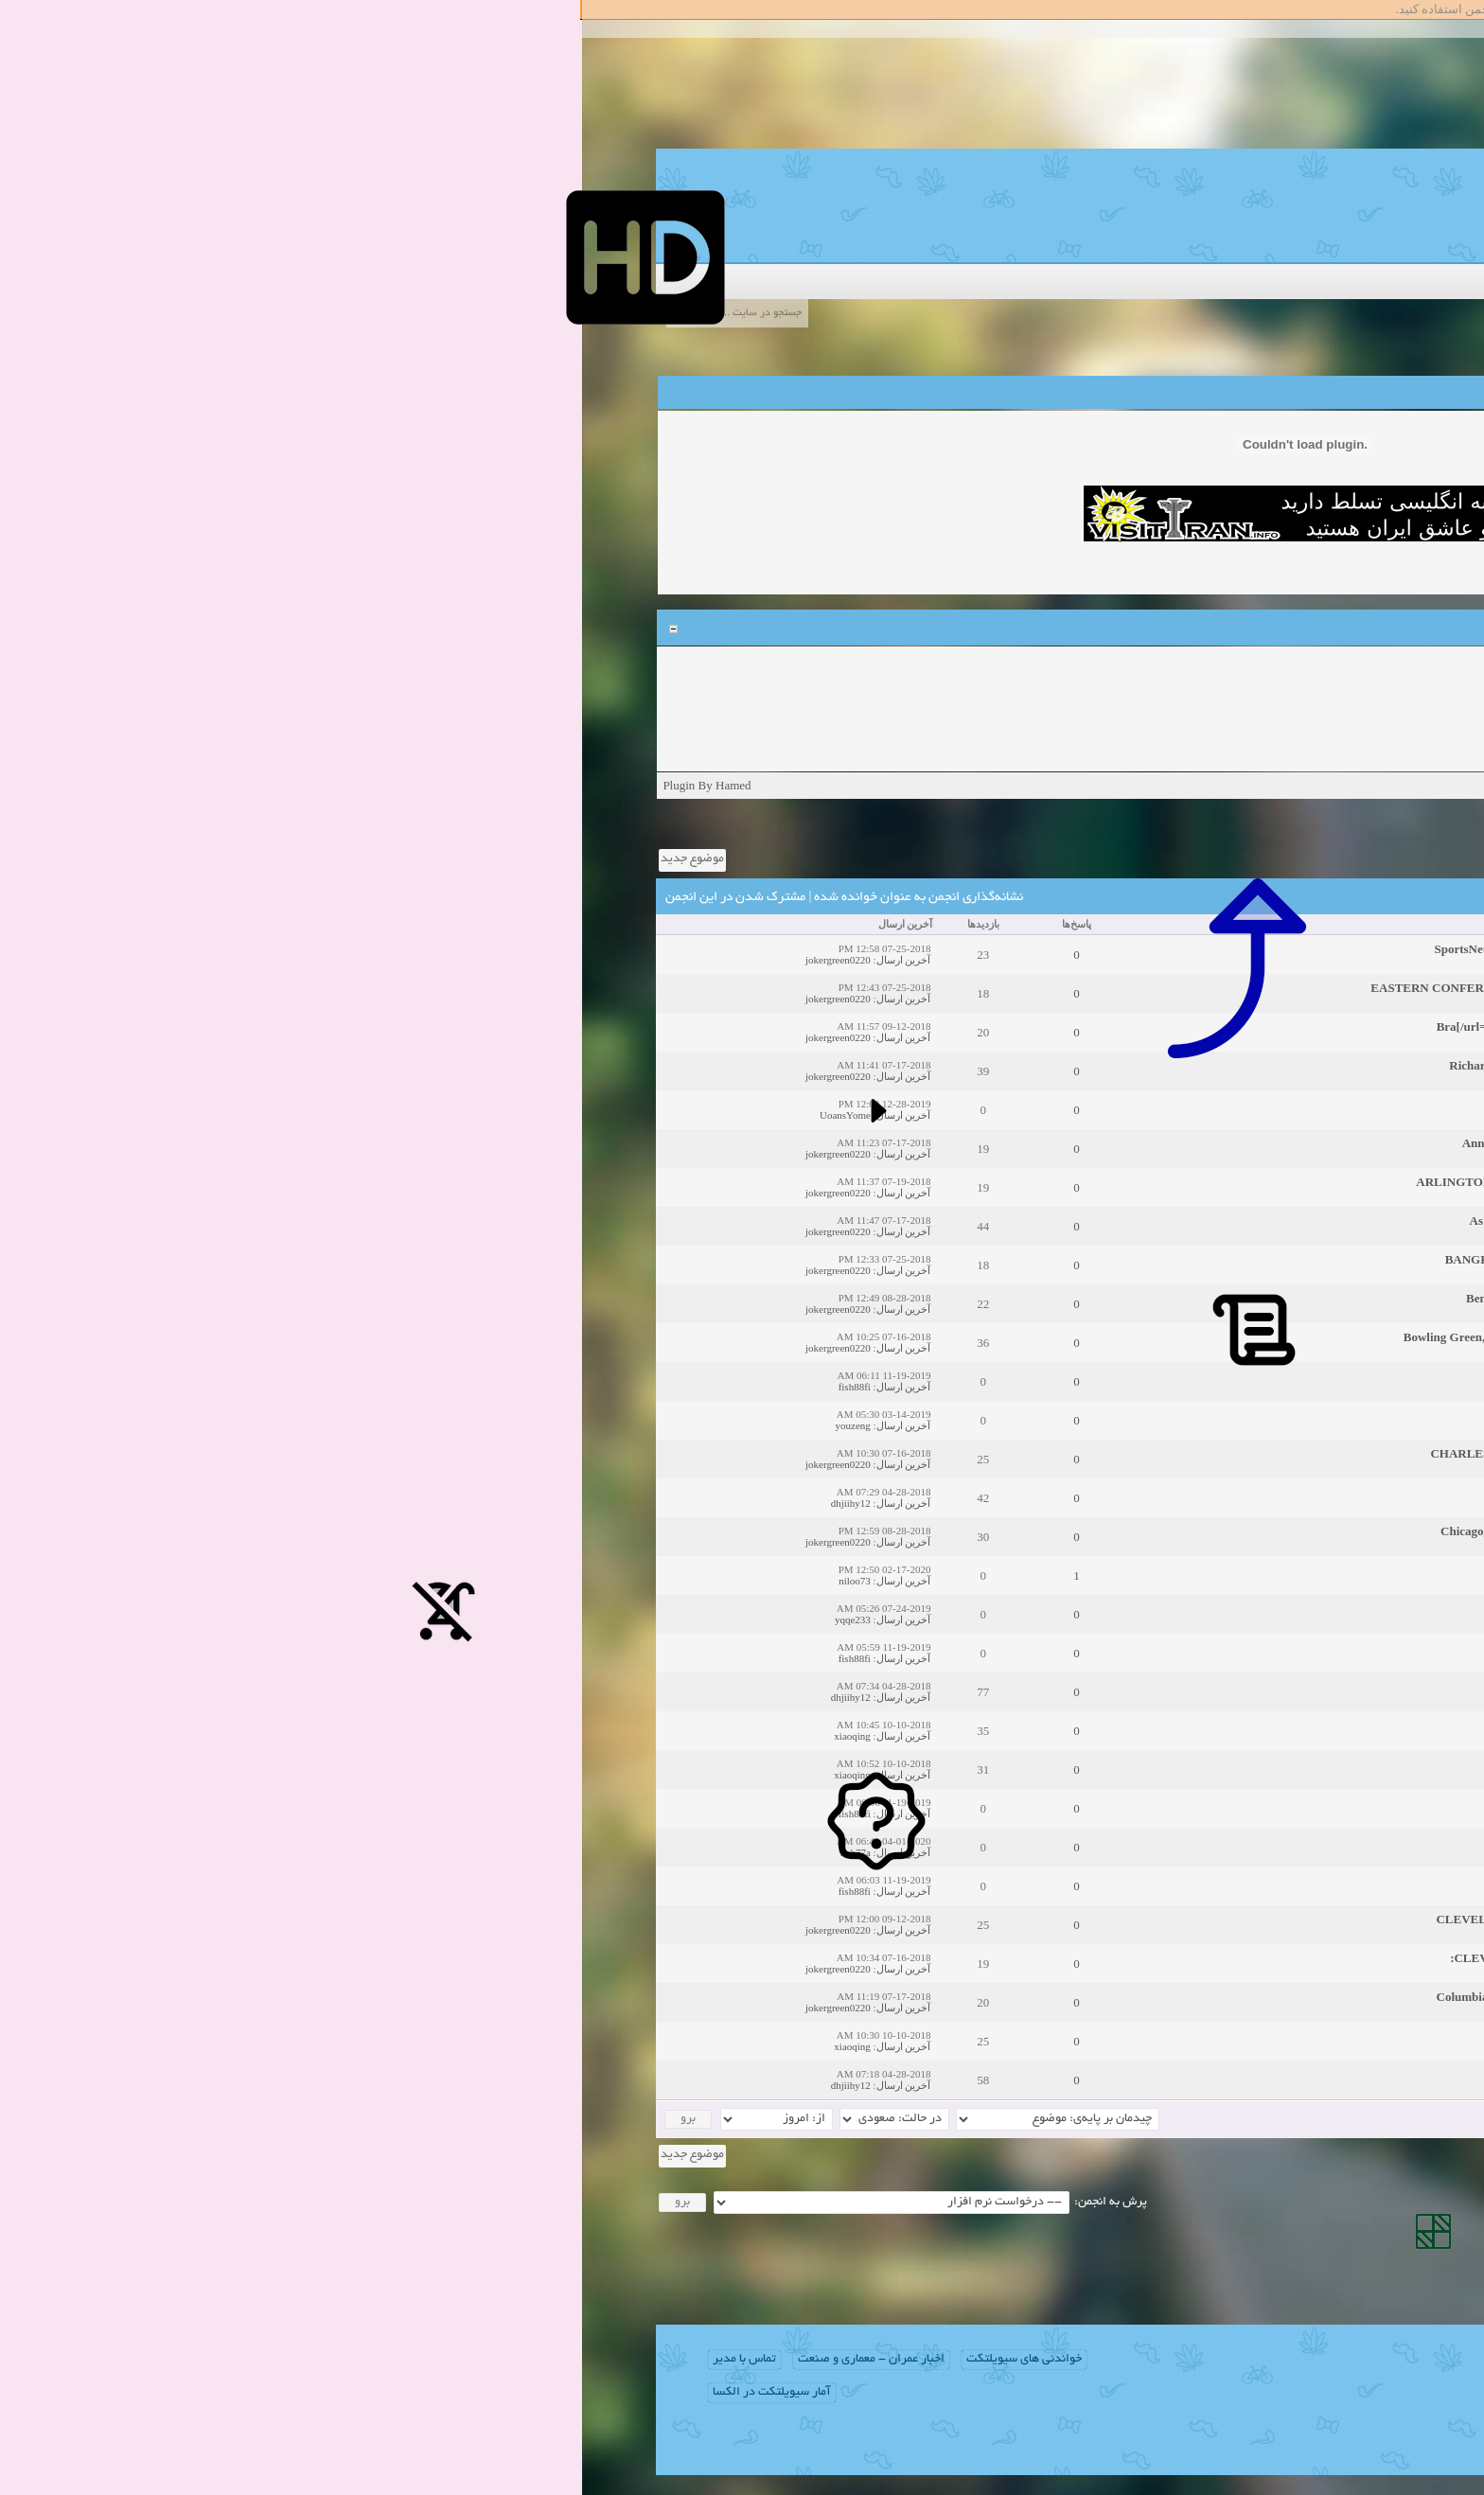 The image size is (1484, 2495). Describe the element at coordinates (1433, 2231) in the screenshot. I see `indicates transparency or no background in image editing` at that location.